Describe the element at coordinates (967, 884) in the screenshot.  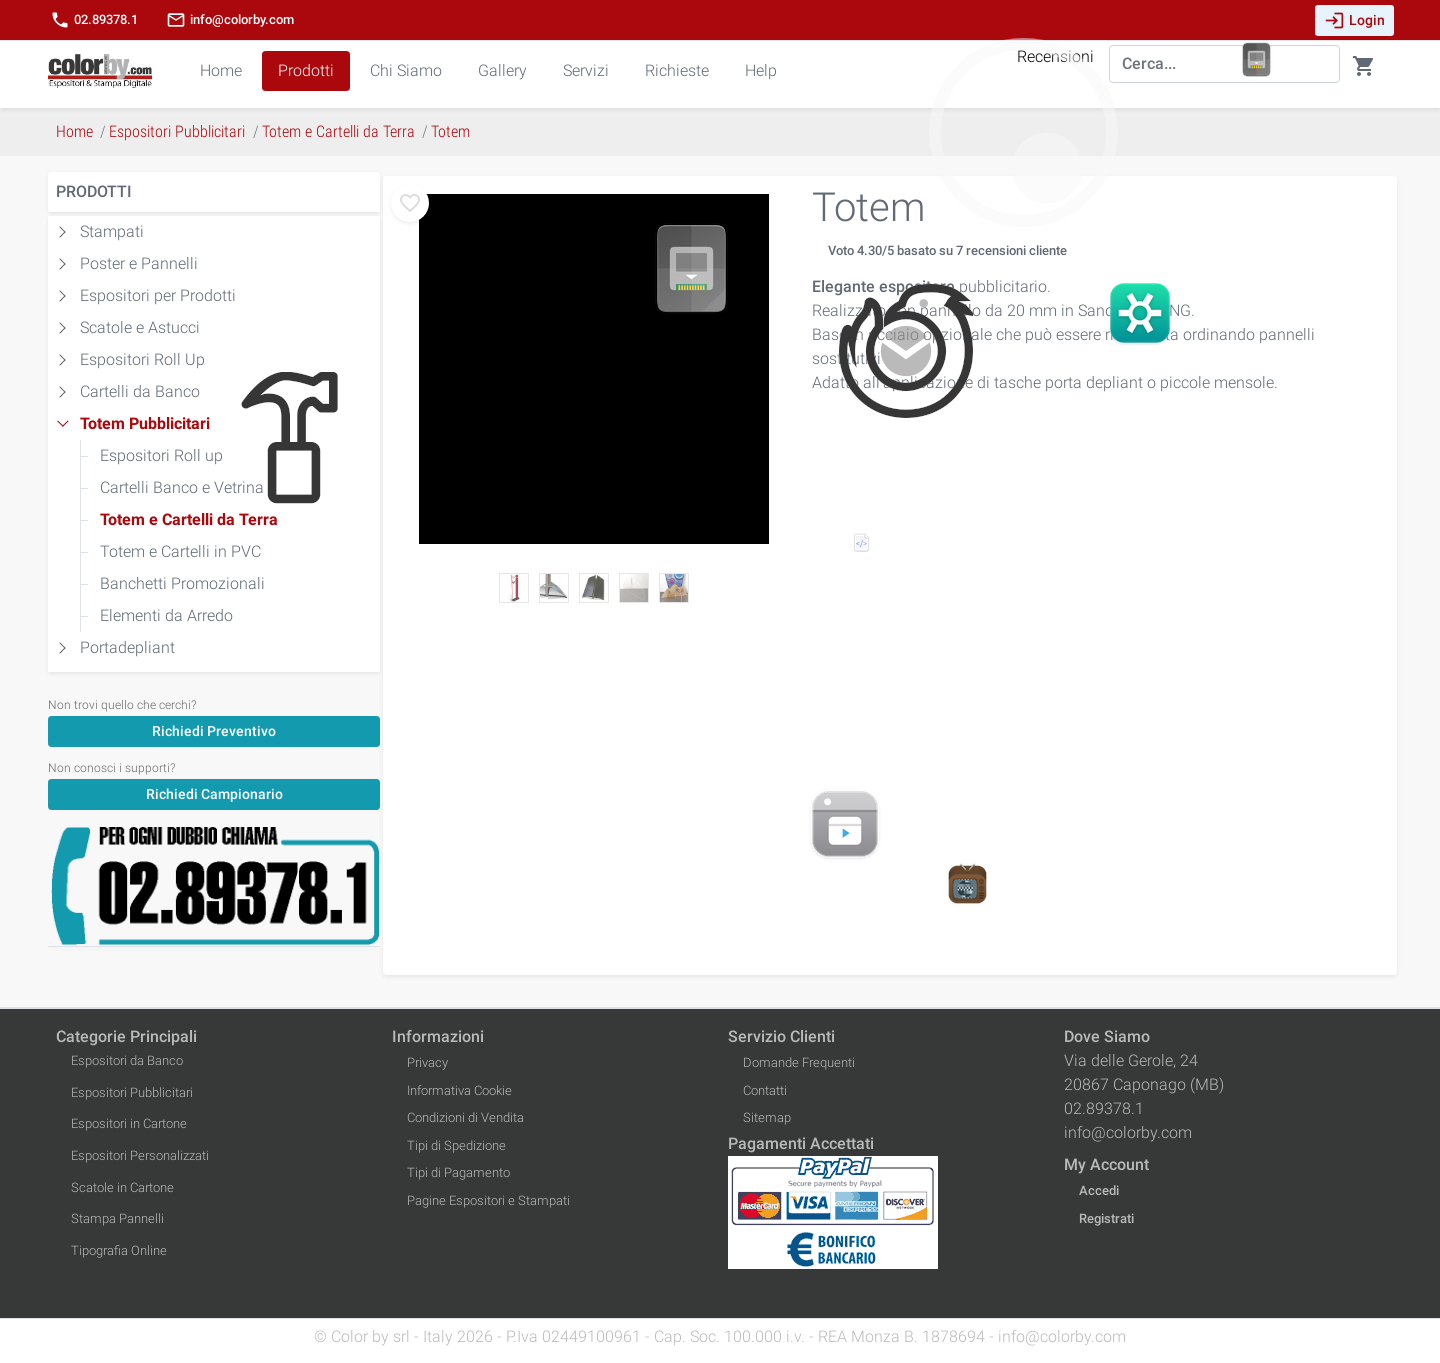
I see `open Televido app` at that location.